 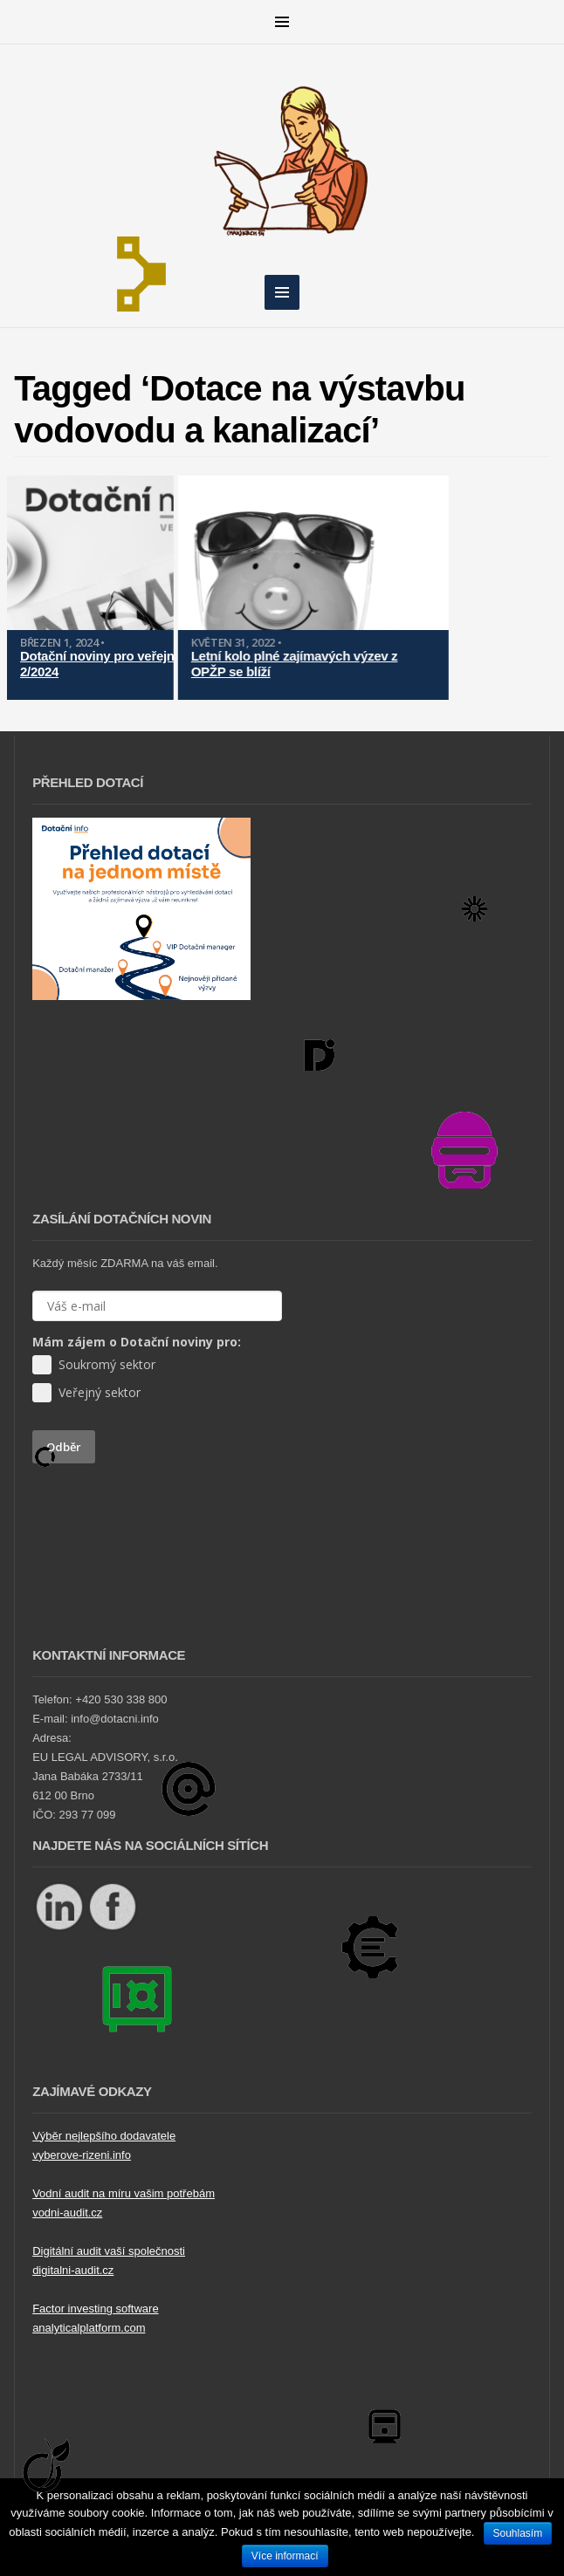 What do you see at coordinates (141, 274) in the screenshot?
I see `puppet configuration management tool logo` at bounding box center [141, 274].